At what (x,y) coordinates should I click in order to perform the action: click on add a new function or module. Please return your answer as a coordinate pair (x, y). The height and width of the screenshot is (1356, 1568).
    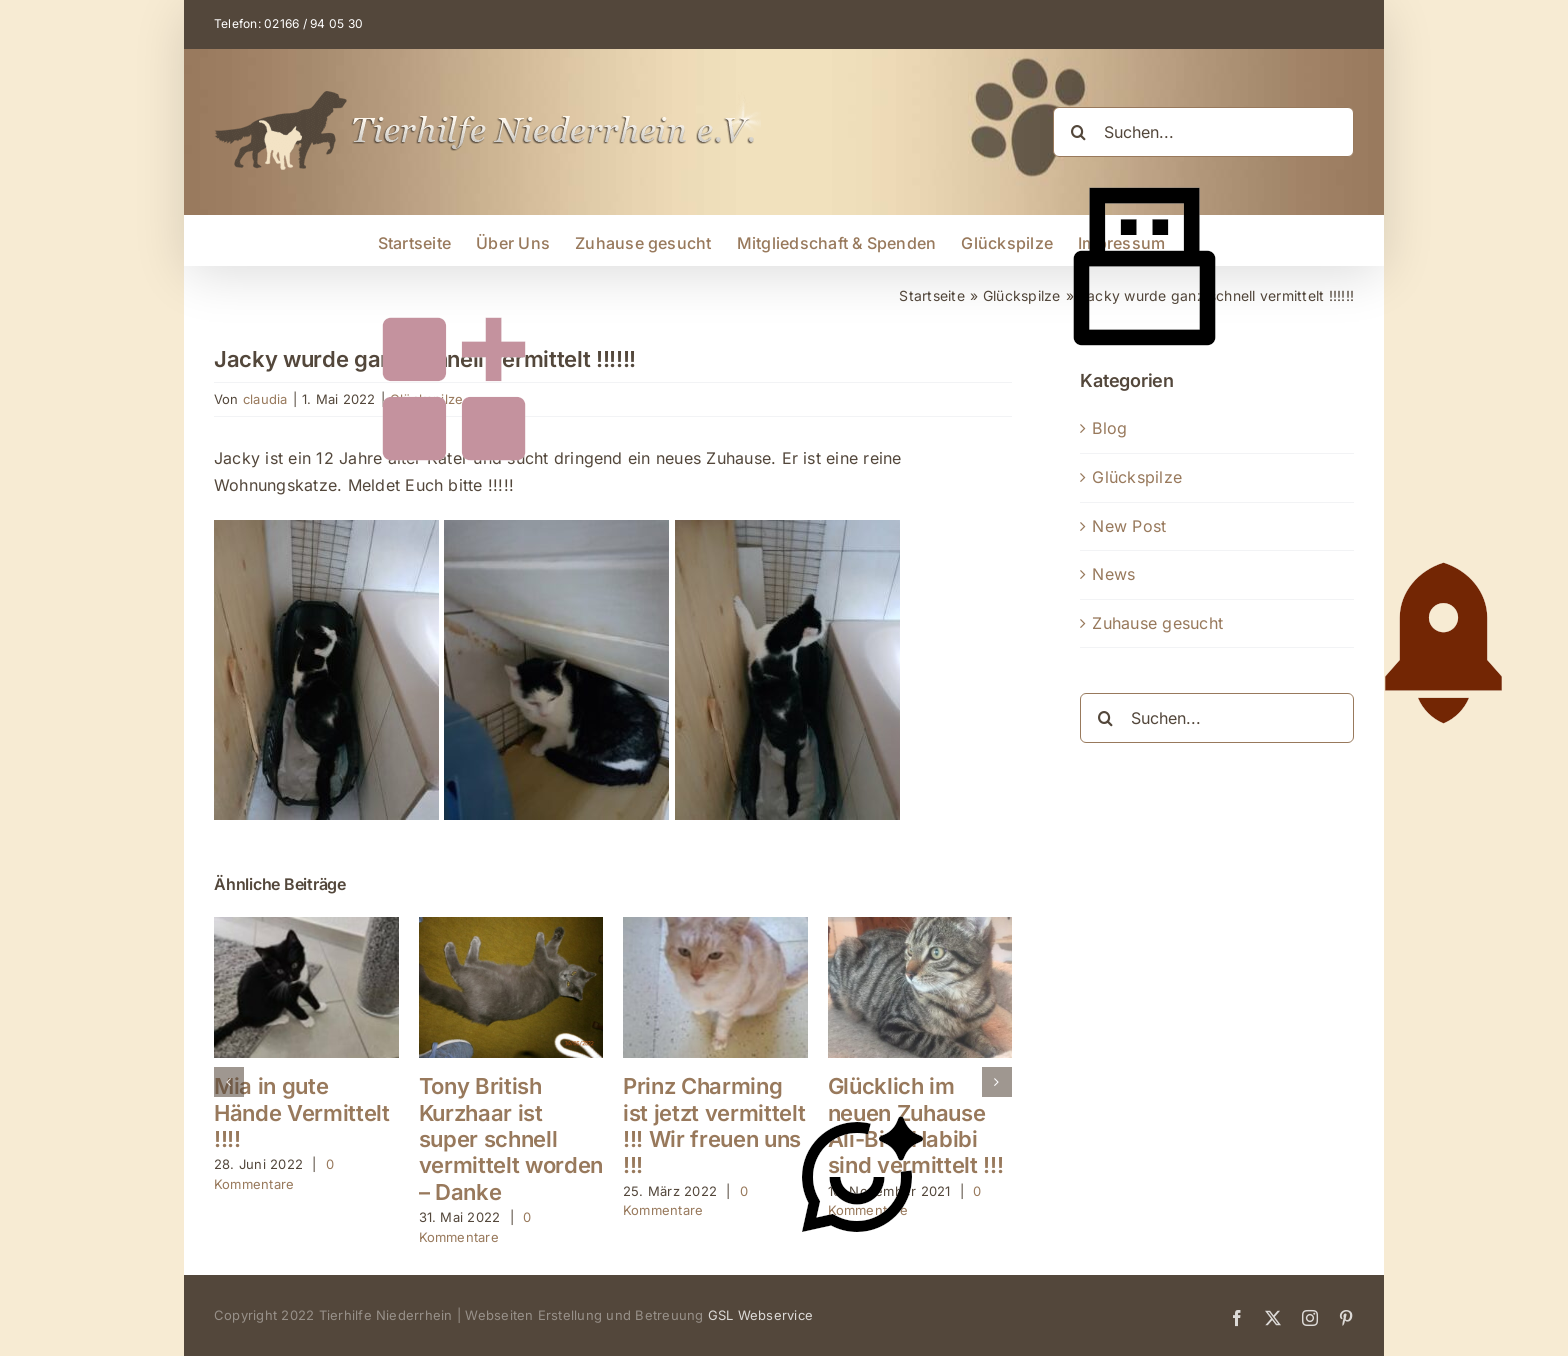
    Looking at the image, I should click on (454, 389).